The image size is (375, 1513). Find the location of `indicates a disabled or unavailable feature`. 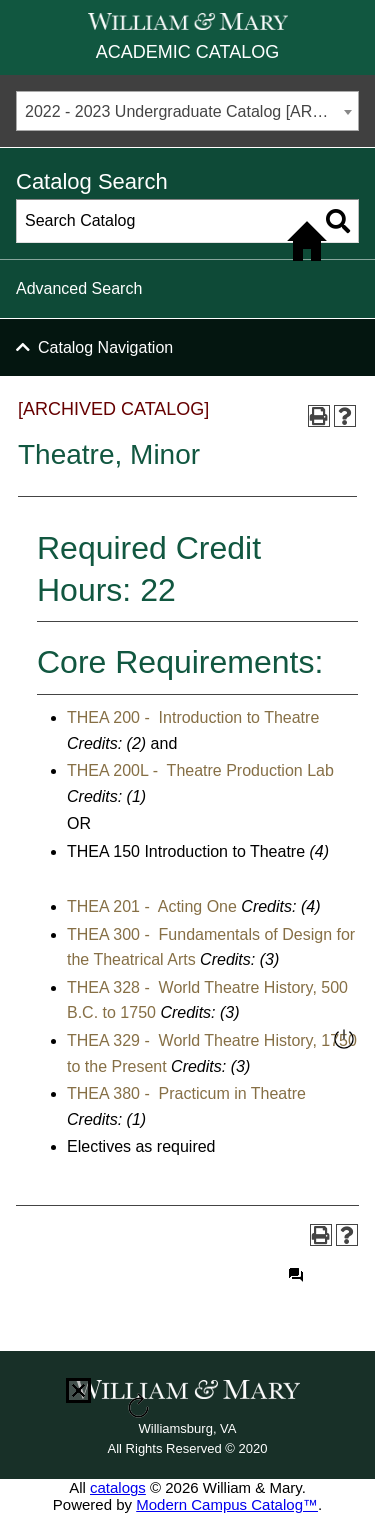

indicates a disabled or unavailable feature is located at coordinates (78, 1390).